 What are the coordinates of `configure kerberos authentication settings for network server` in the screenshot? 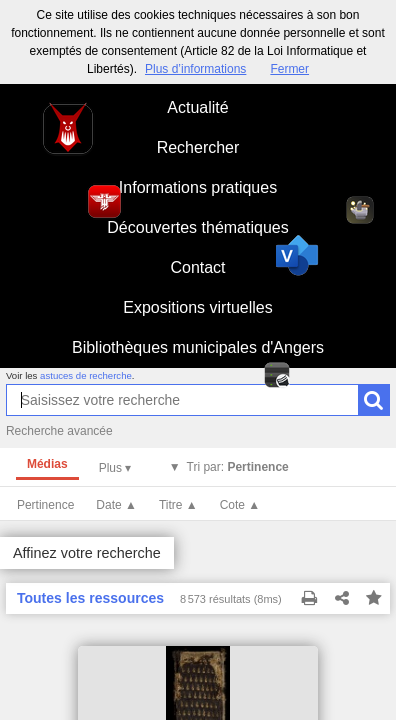 It's located at (277, 375).